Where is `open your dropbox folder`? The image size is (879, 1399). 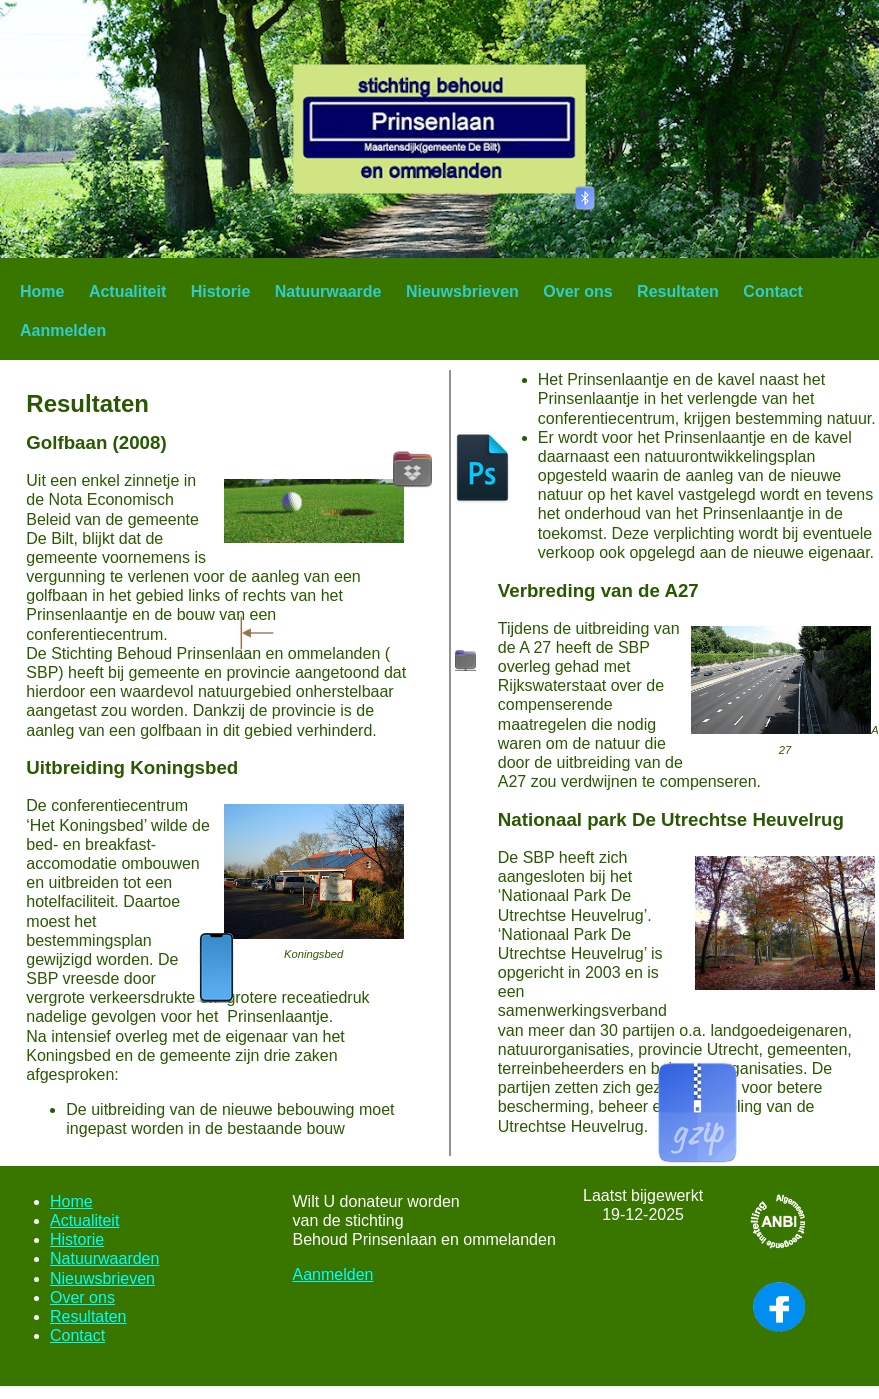
open your dropbox folder is located at coordinates (412, 468).